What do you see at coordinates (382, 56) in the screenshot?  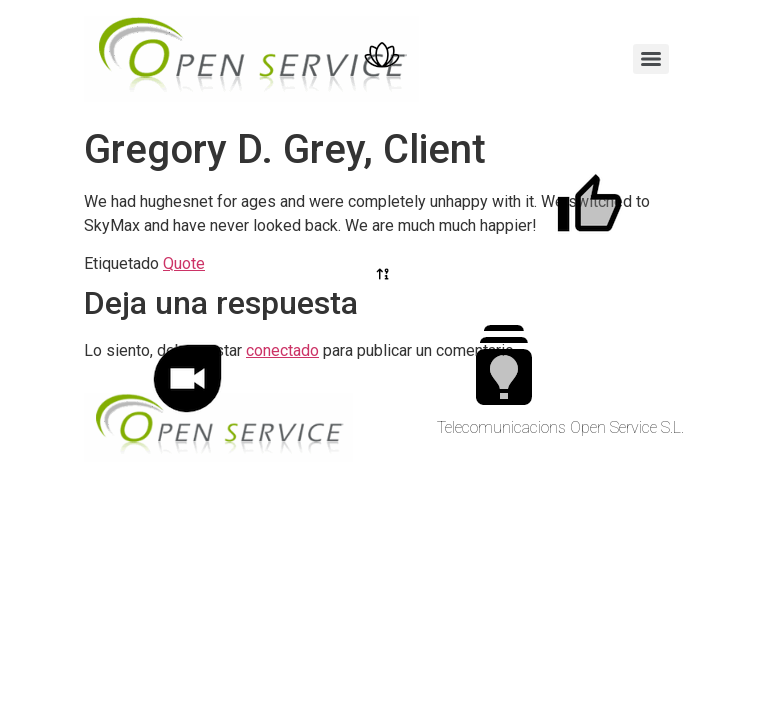 I see `access meditation or mindfulness features` at bounding box center [382, 56].